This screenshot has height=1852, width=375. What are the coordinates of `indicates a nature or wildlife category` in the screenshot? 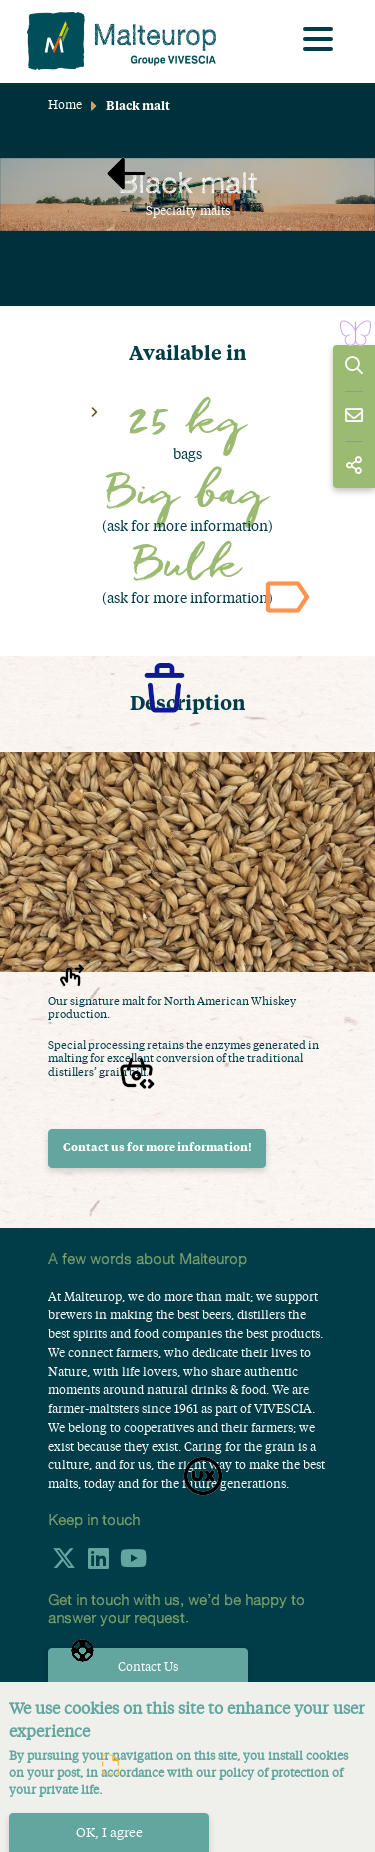 It's located at (355, 332).